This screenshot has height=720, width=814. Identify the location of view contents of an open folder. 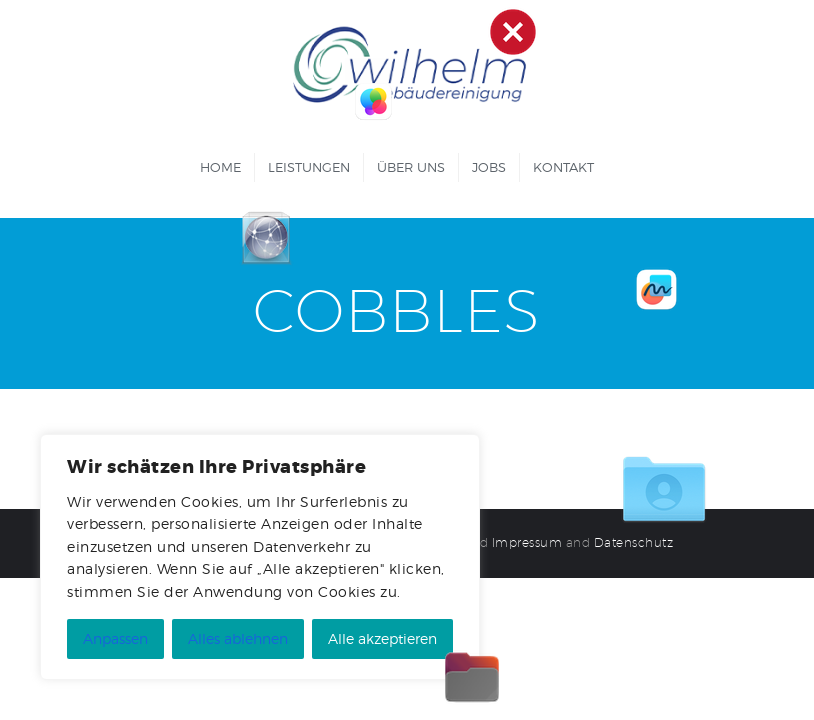
(472, 677).